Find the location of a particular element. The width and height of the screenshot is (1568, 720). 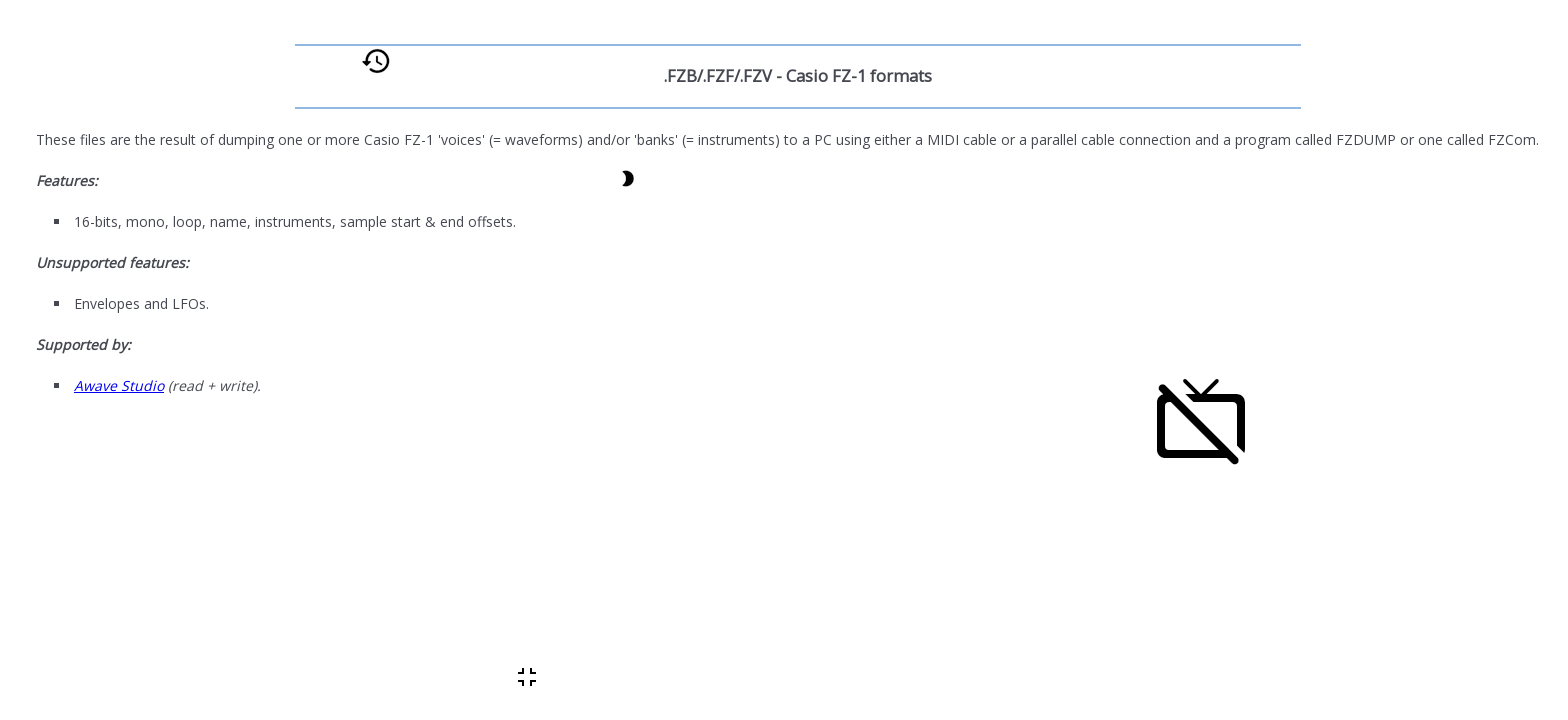

exit fullscreen mode is located at coordinates (527, 677).